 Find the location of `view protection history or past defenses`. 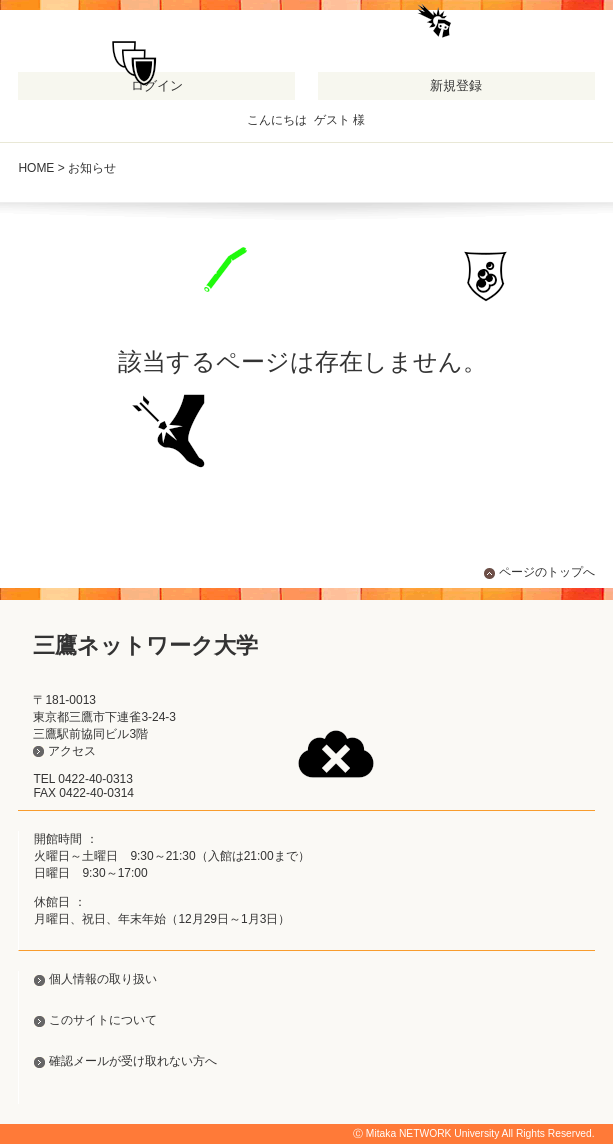

view protection history or past defenses is located at coordinates (134, 63).